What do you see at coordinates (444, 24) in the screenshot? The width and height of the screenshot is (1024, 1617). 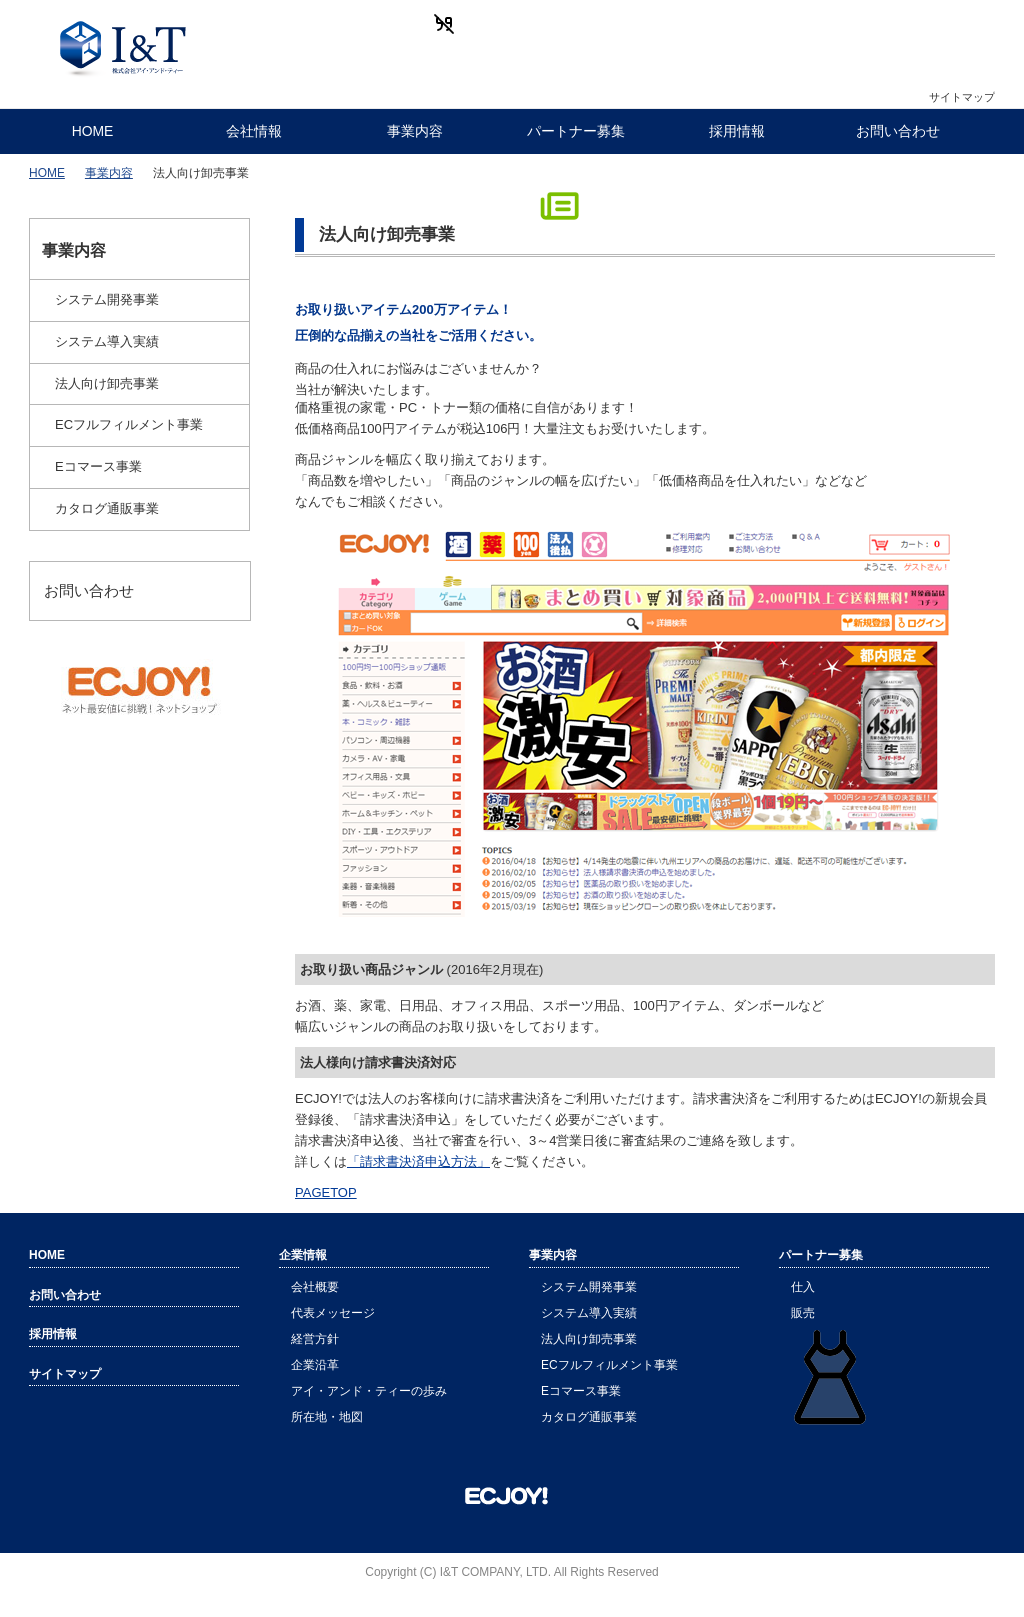 I see `disable quotation formatting` at bounding box center [444, 24].